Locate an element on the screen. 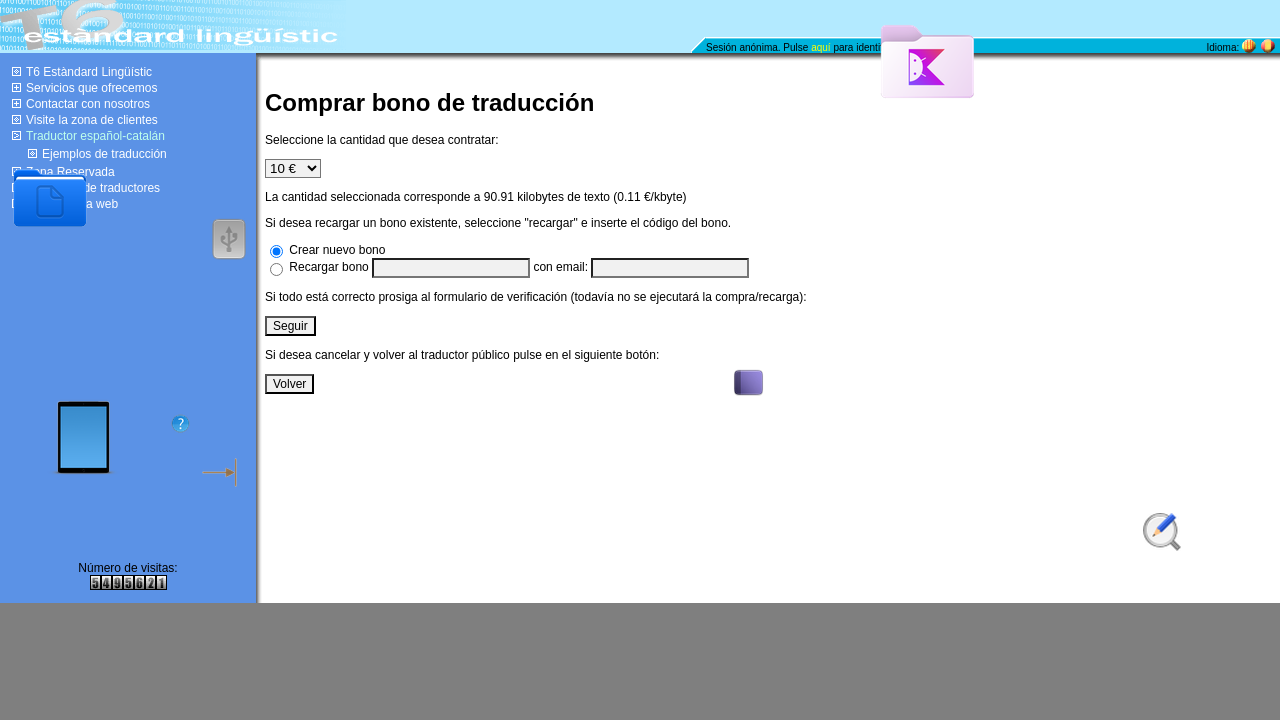 The image size is (1280, 720). iPad Pro with cellular connectivity in device list is located at coordinates (83, 437).